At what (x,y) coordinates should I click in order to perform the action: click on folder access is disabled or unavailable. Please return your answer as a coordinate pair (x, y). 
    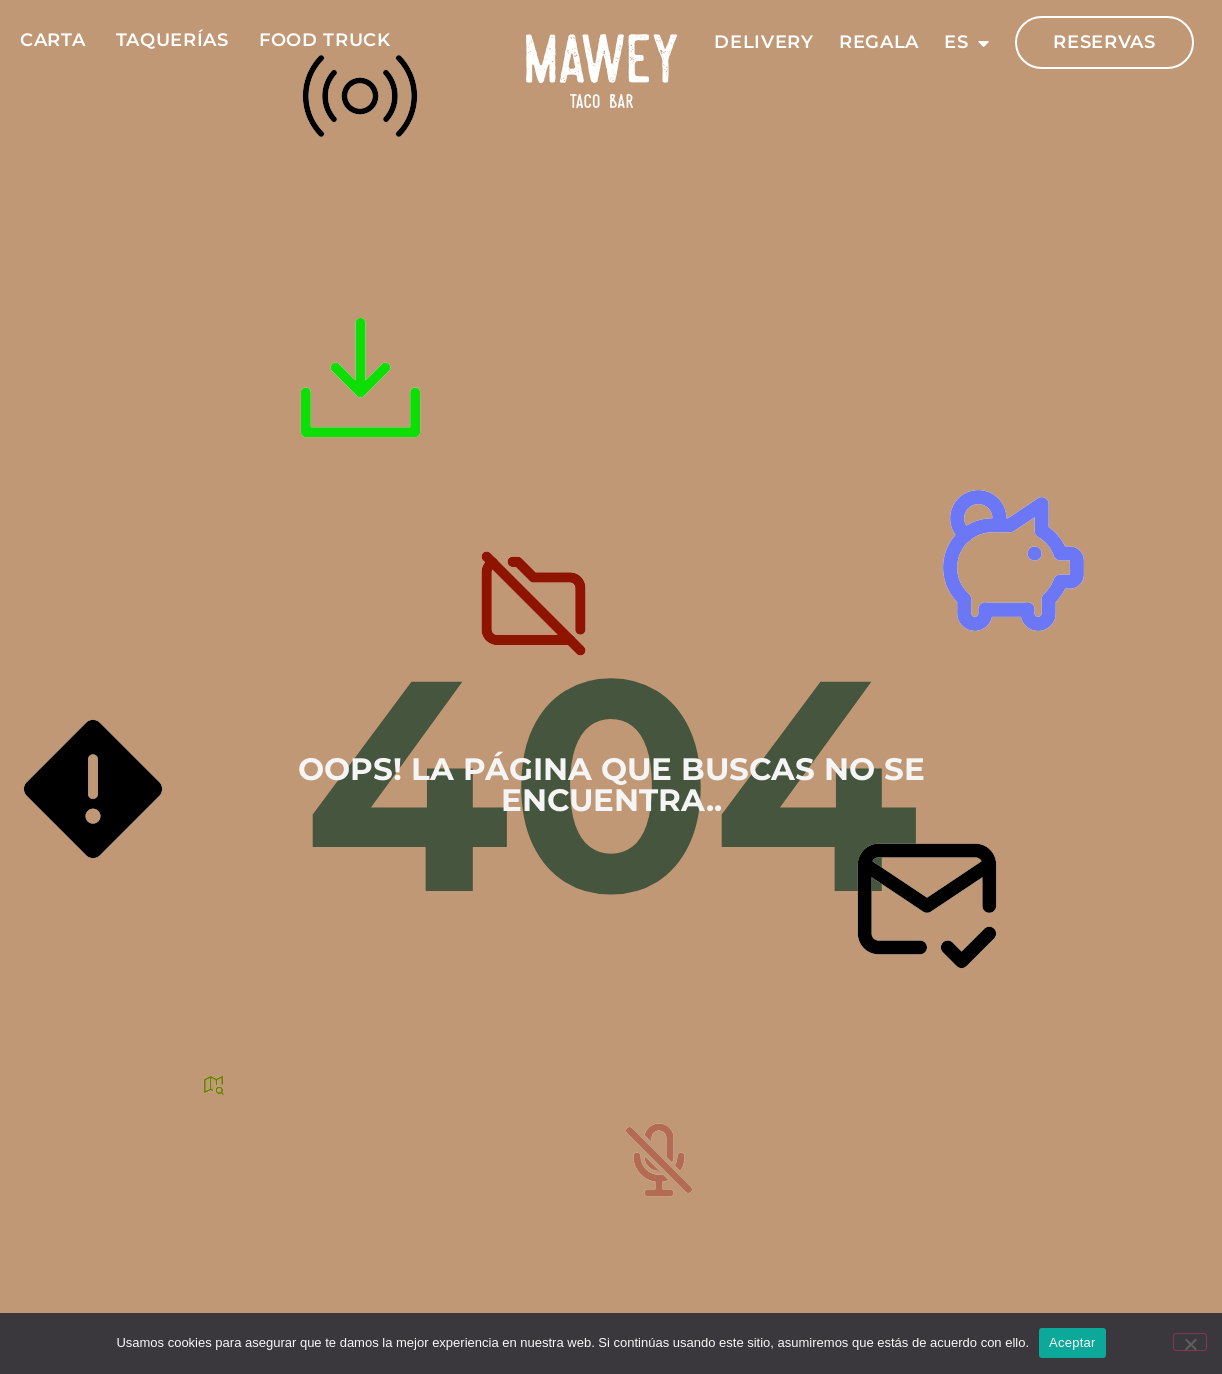
    Looking at the image, I should click on (533, 603).